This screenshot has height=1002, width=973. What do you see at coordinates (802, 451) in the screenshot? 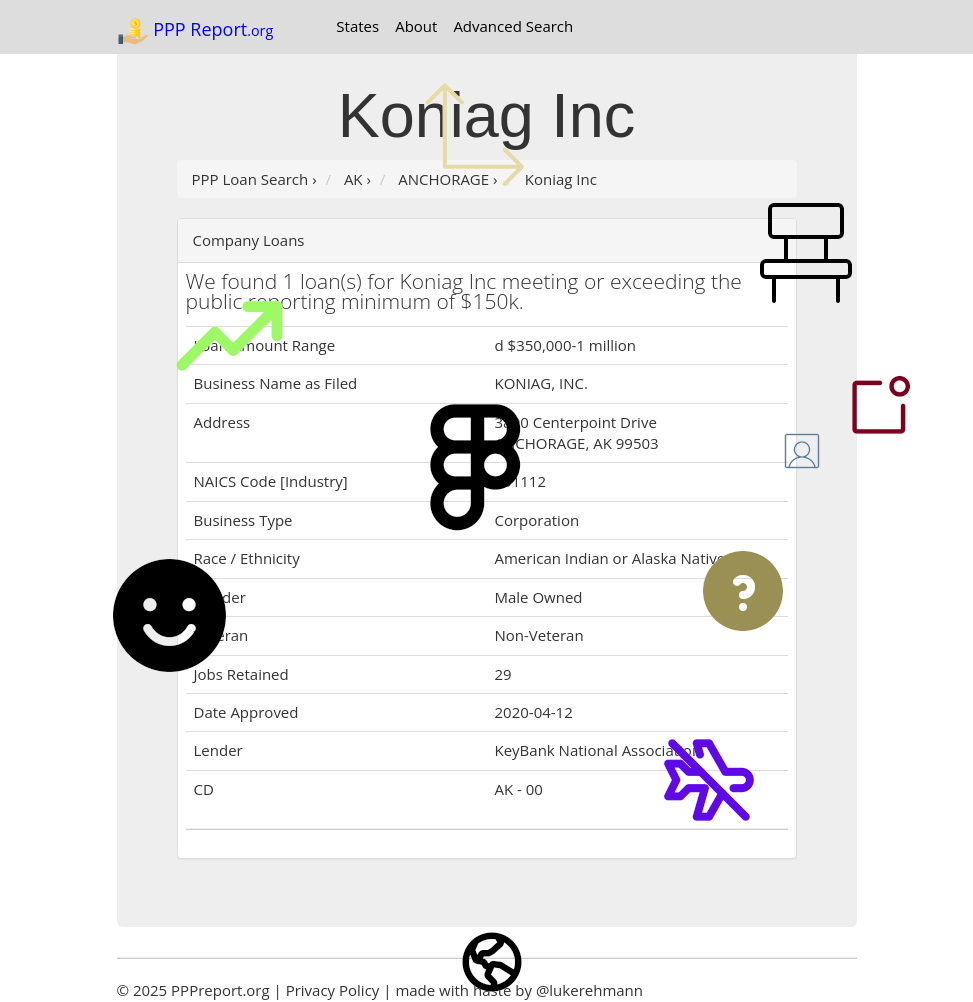
I see `view user profile` at bounding box center [802, 451].